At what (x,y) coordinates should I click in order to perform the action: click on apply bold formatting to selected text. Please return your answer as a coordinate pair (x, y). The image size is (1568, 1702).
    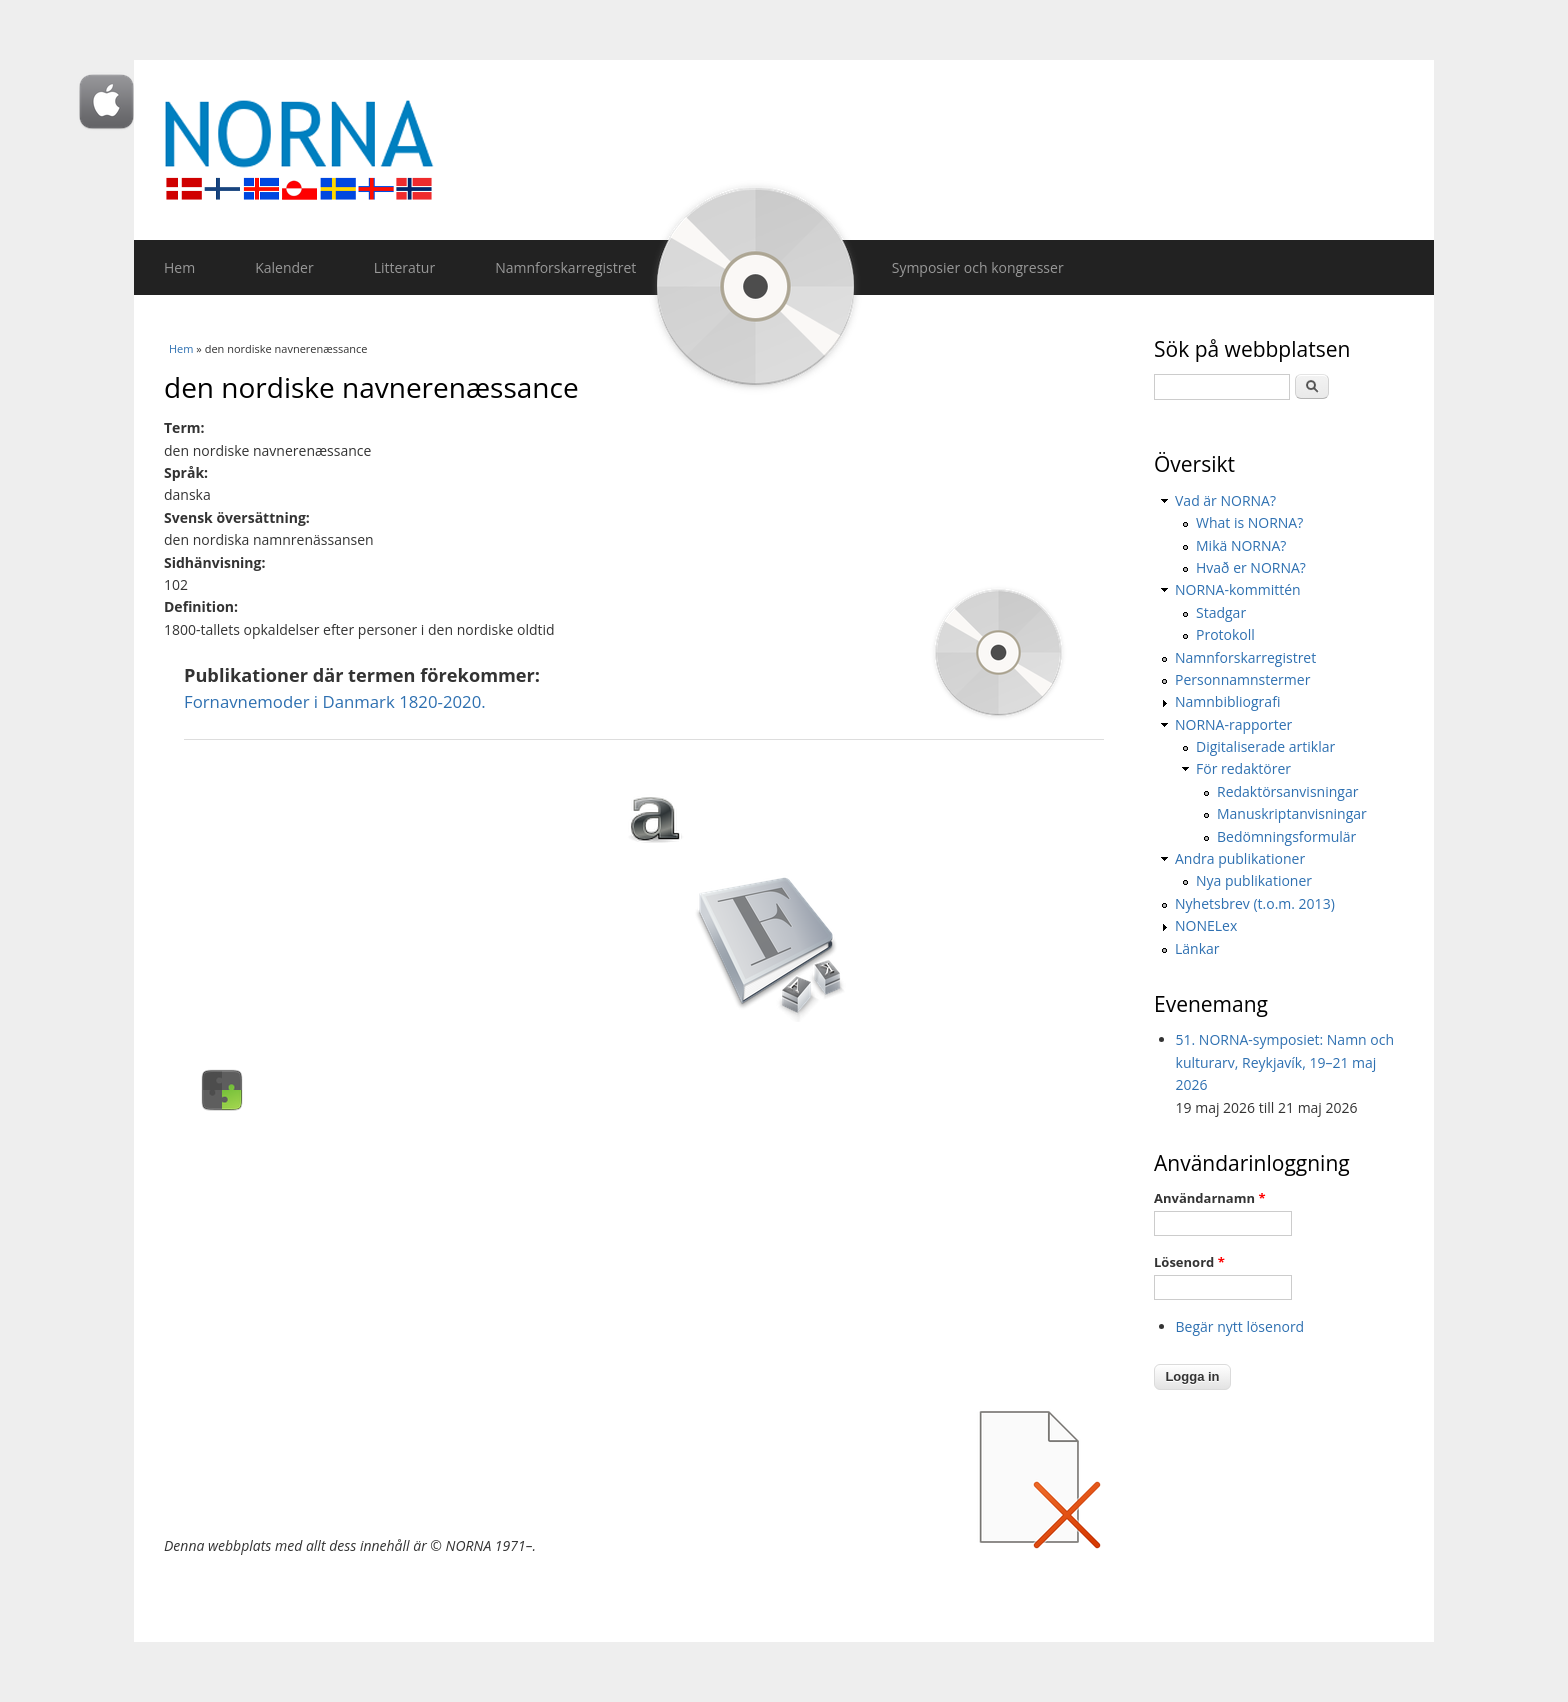
    Looking at the image, I should click on (654, 819).